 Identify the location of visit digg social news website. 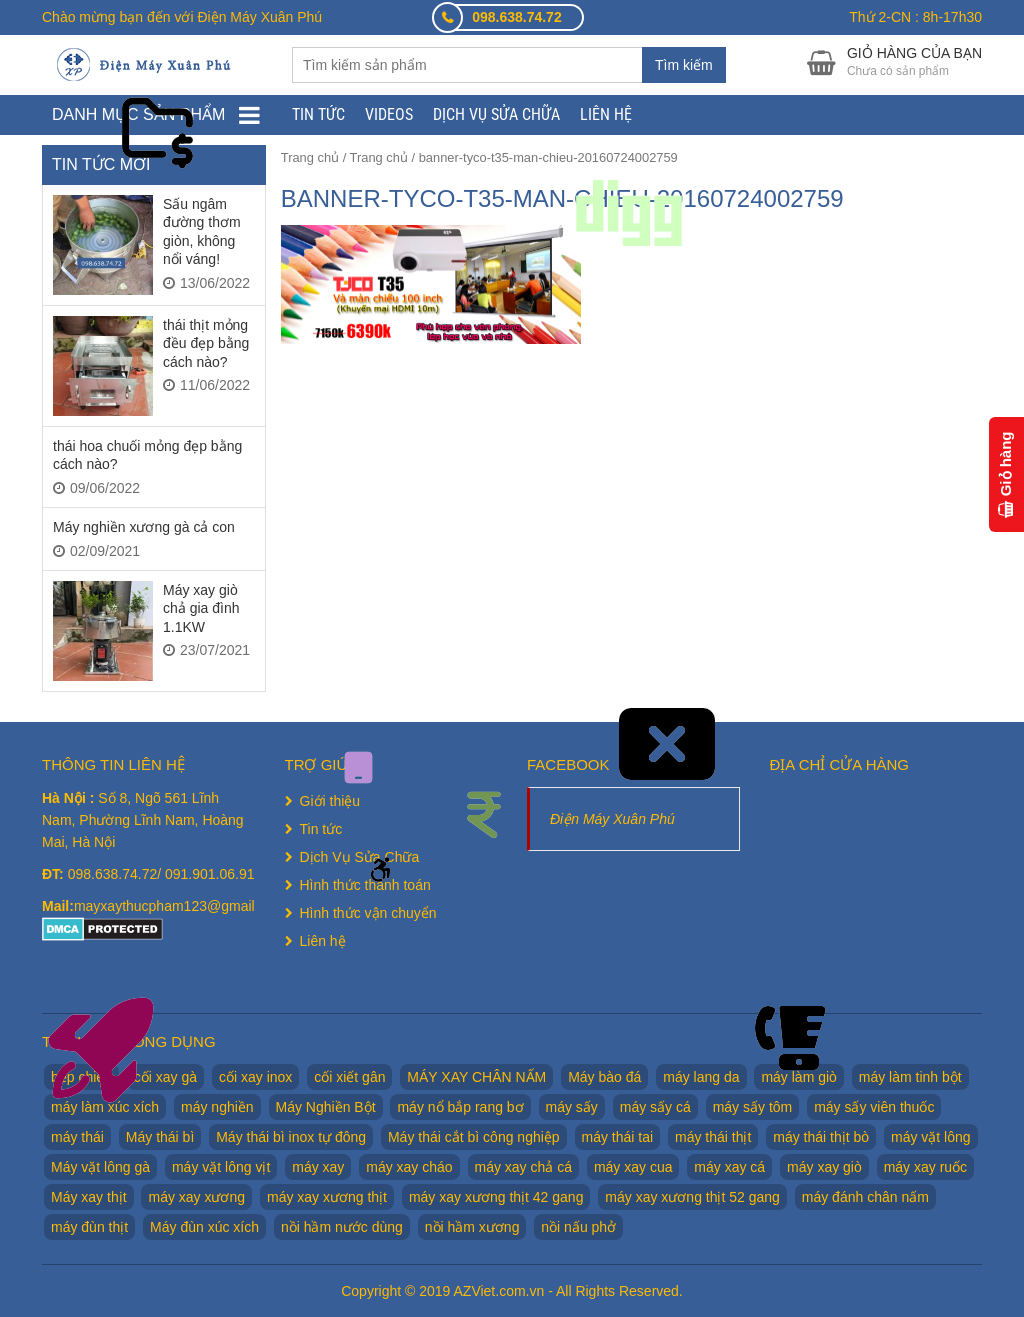
(629, 213).